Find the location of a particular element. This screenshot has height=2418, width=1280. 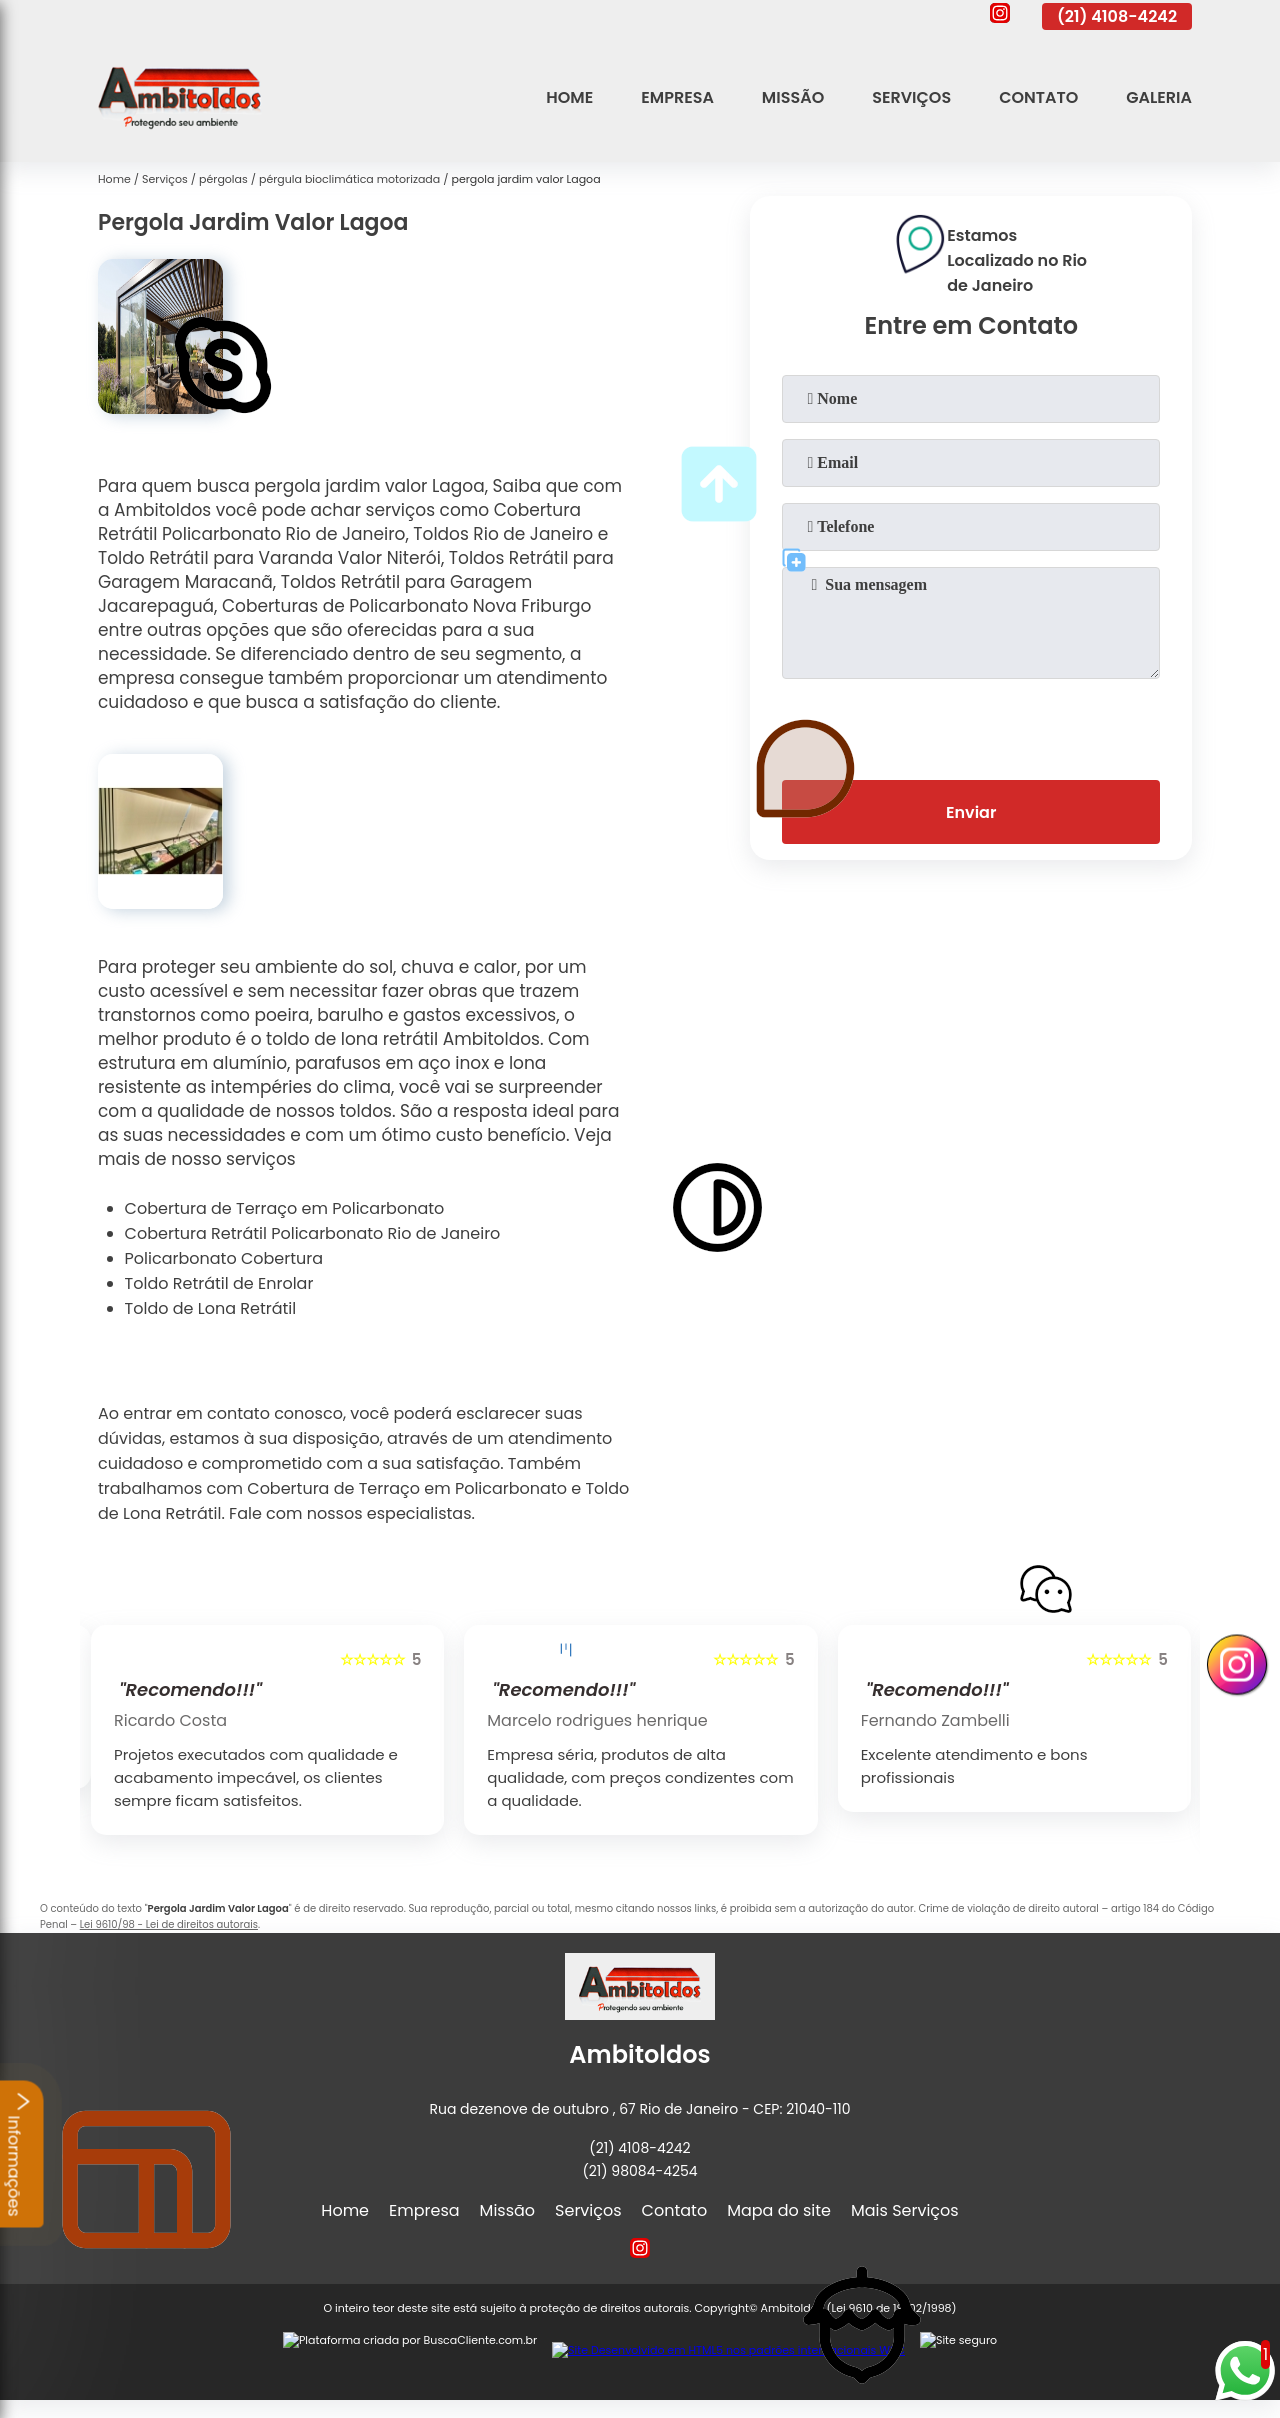

adjust aspect ratio settings is located at coordinates (146, 2179).